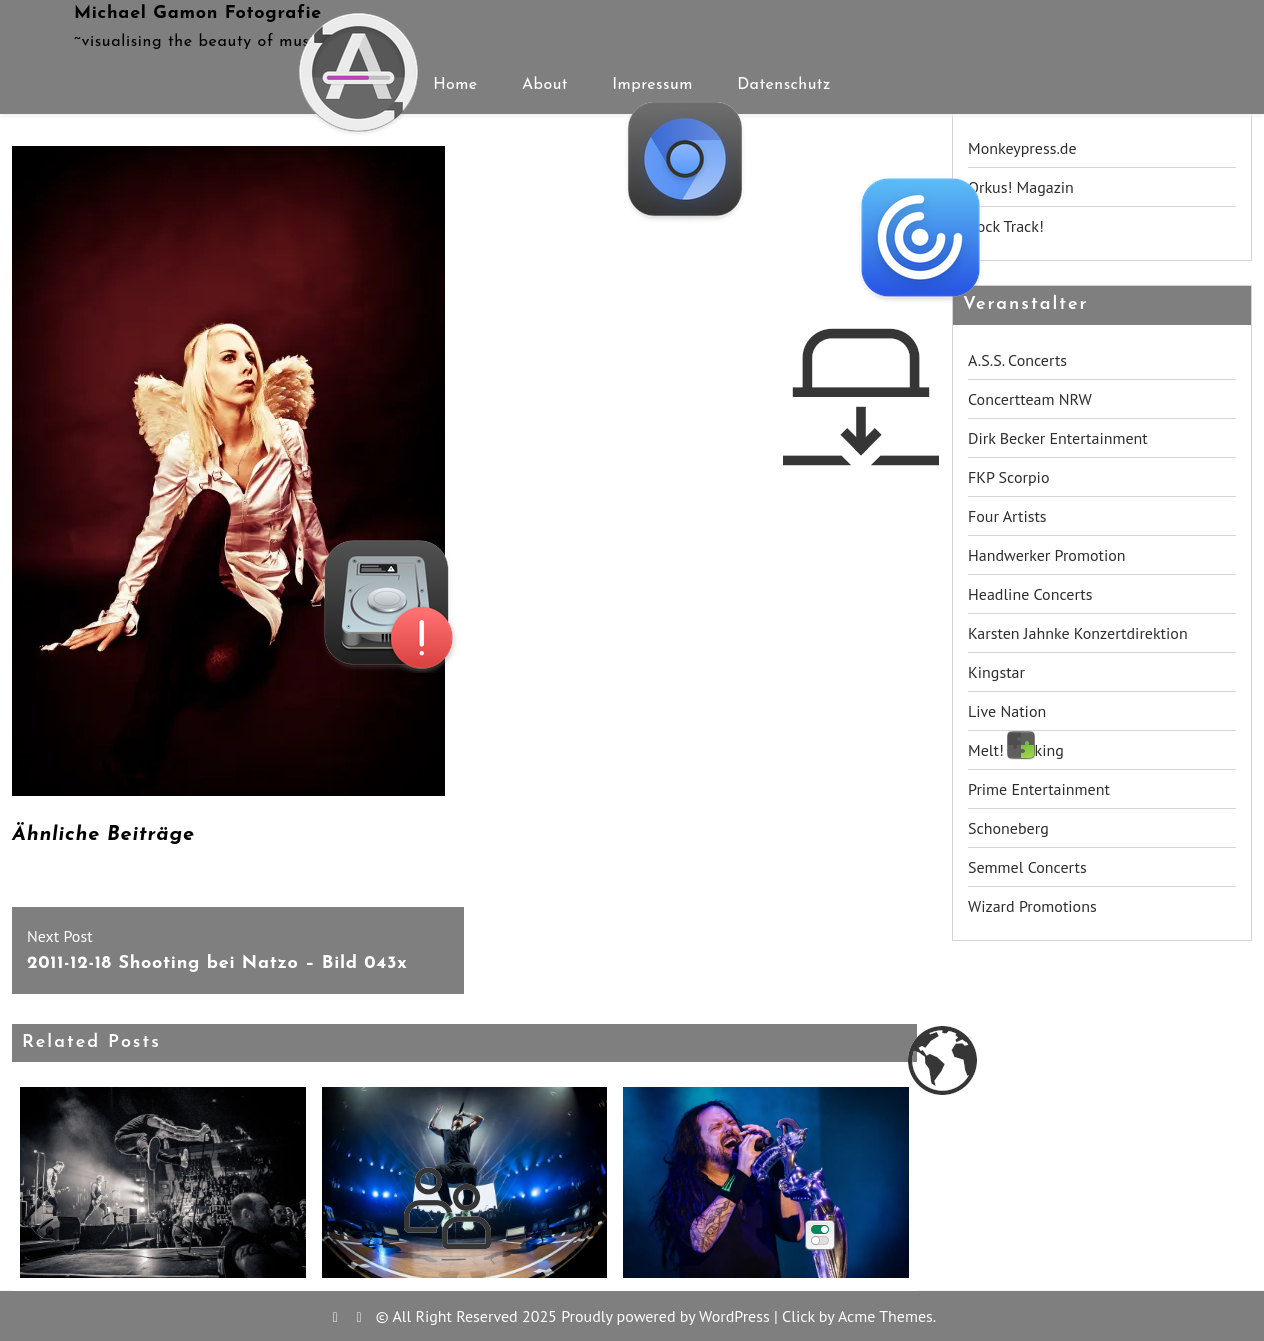 This screenshot has width=1264, height=1341. I want to click on open the software update manager, so click(358, 72).